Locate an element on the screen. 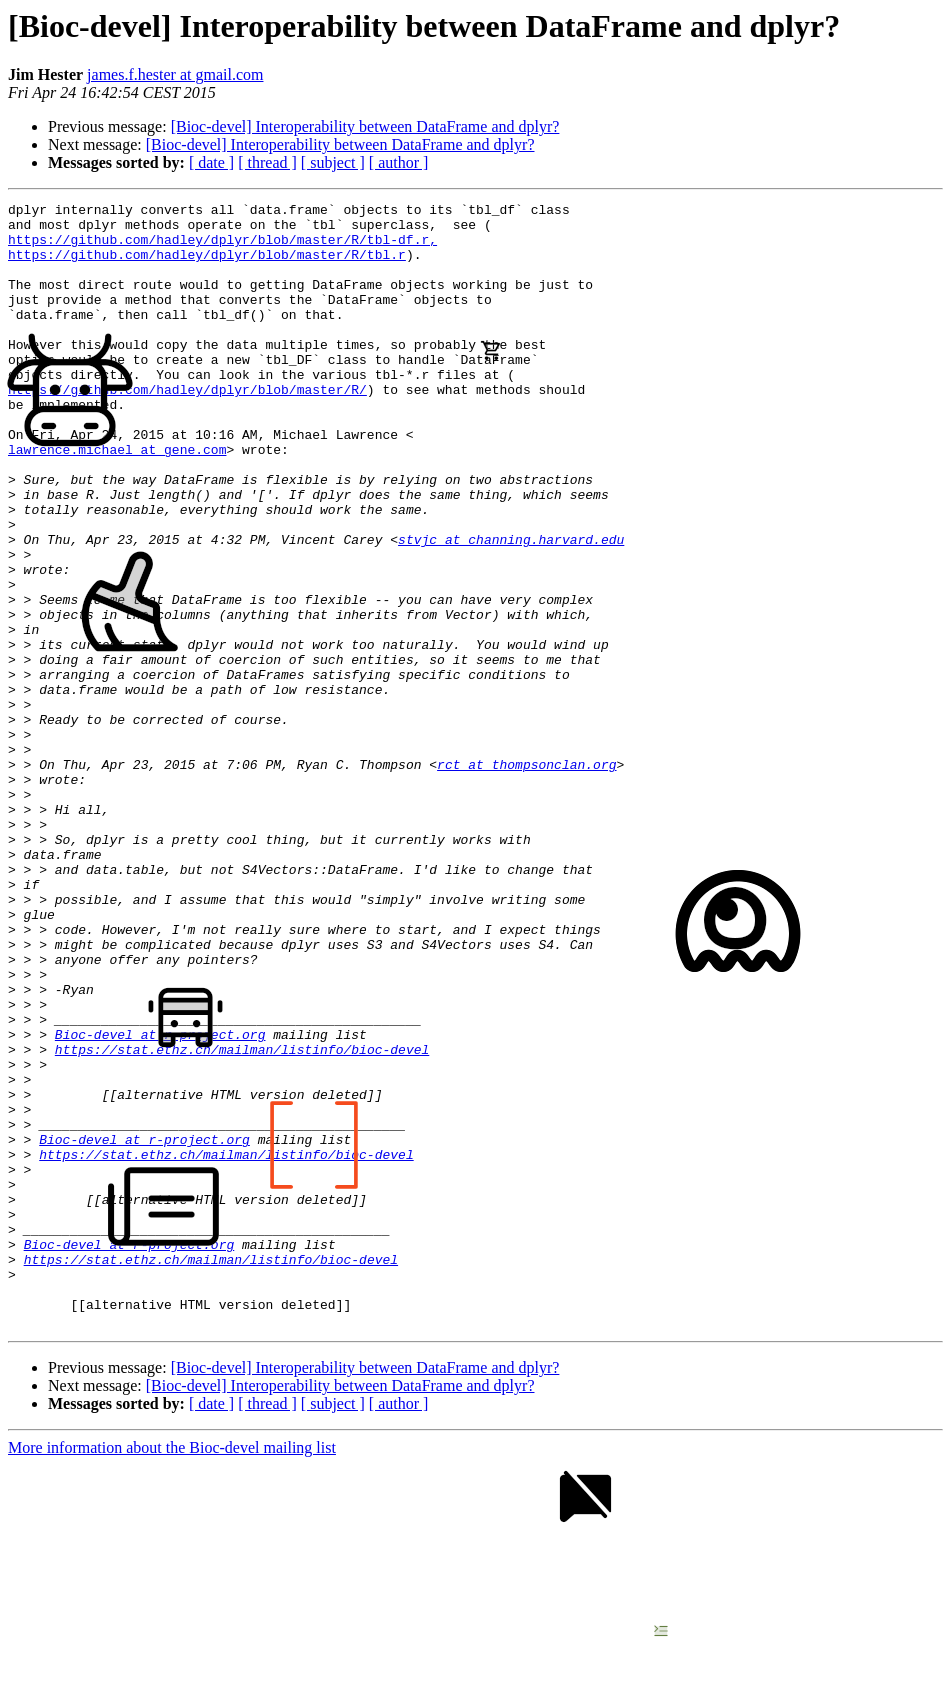 This screenshot has height=1690, width=951. mute or disable chat notifications is located at coordinates (585, 1494).